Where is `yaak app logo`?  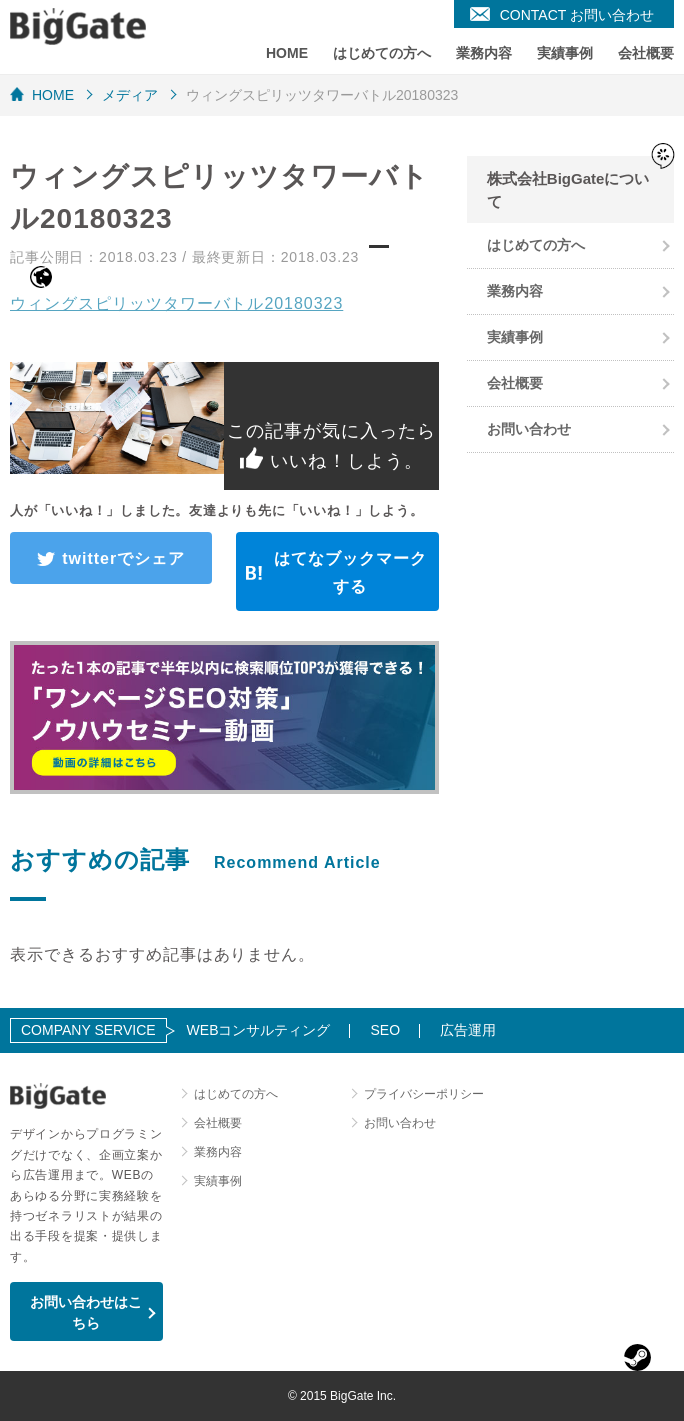 yaak app logo is located at coordinates (41, 277).